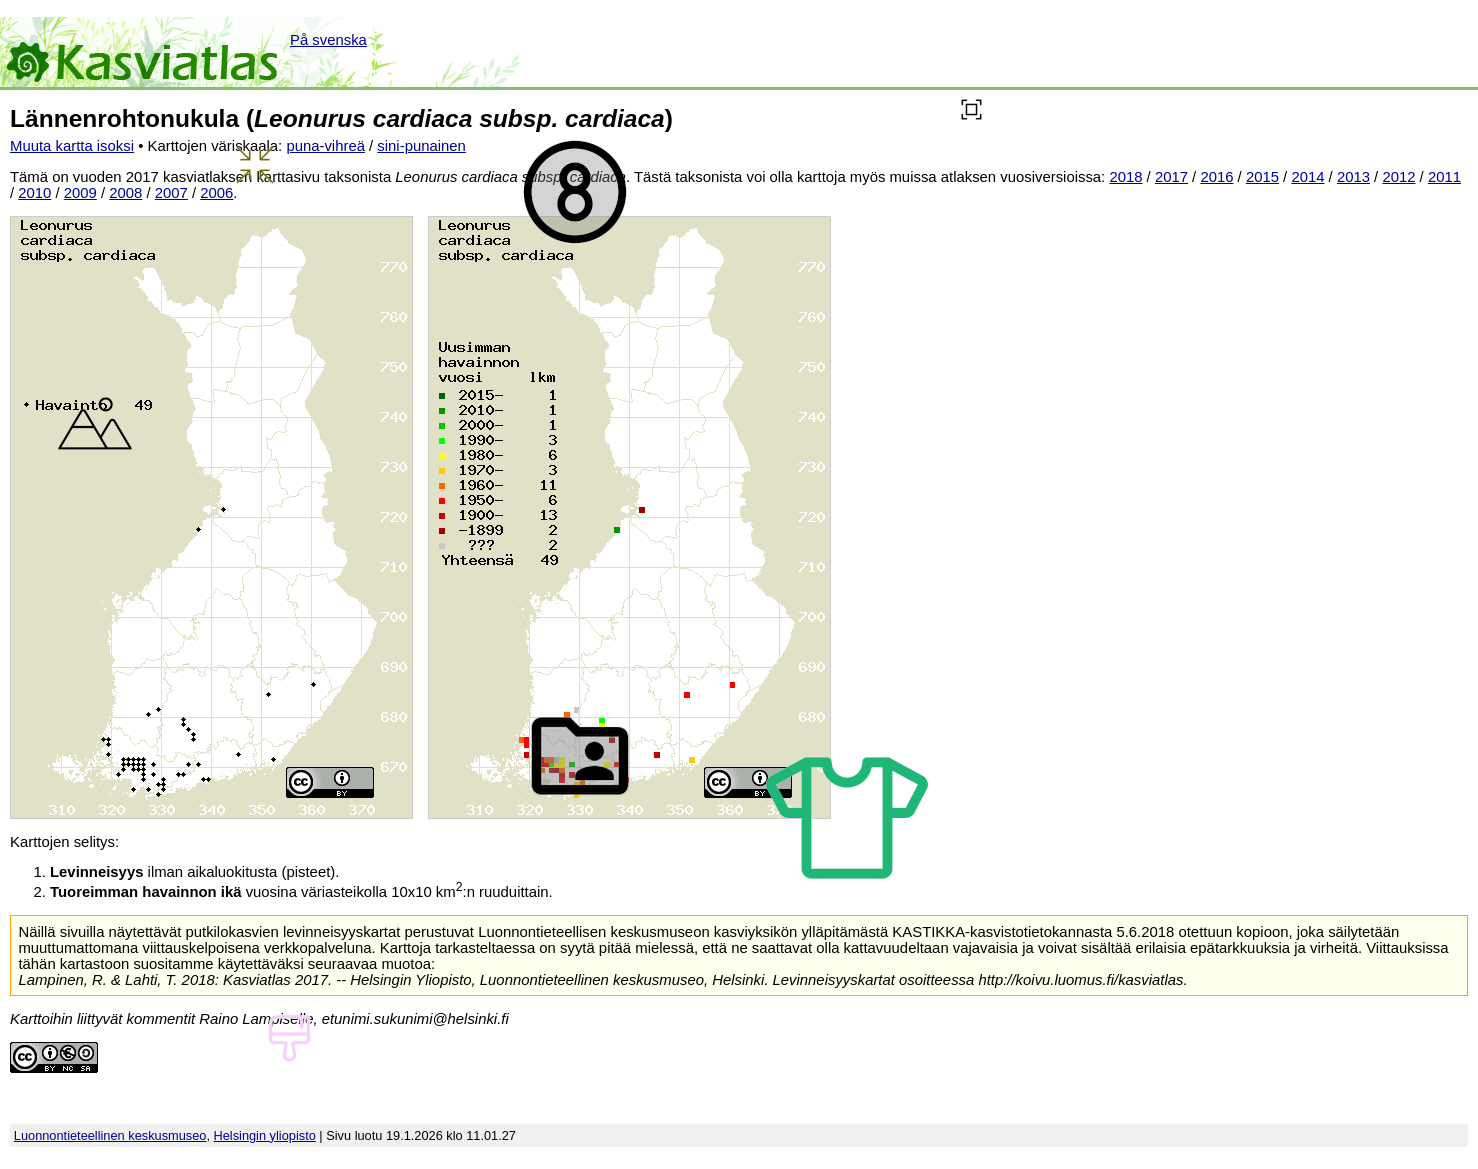 The height and width of the screenshot is (1169, 1478). I want to click on indicates item number eight in a list or sequence, so click(575, 192).